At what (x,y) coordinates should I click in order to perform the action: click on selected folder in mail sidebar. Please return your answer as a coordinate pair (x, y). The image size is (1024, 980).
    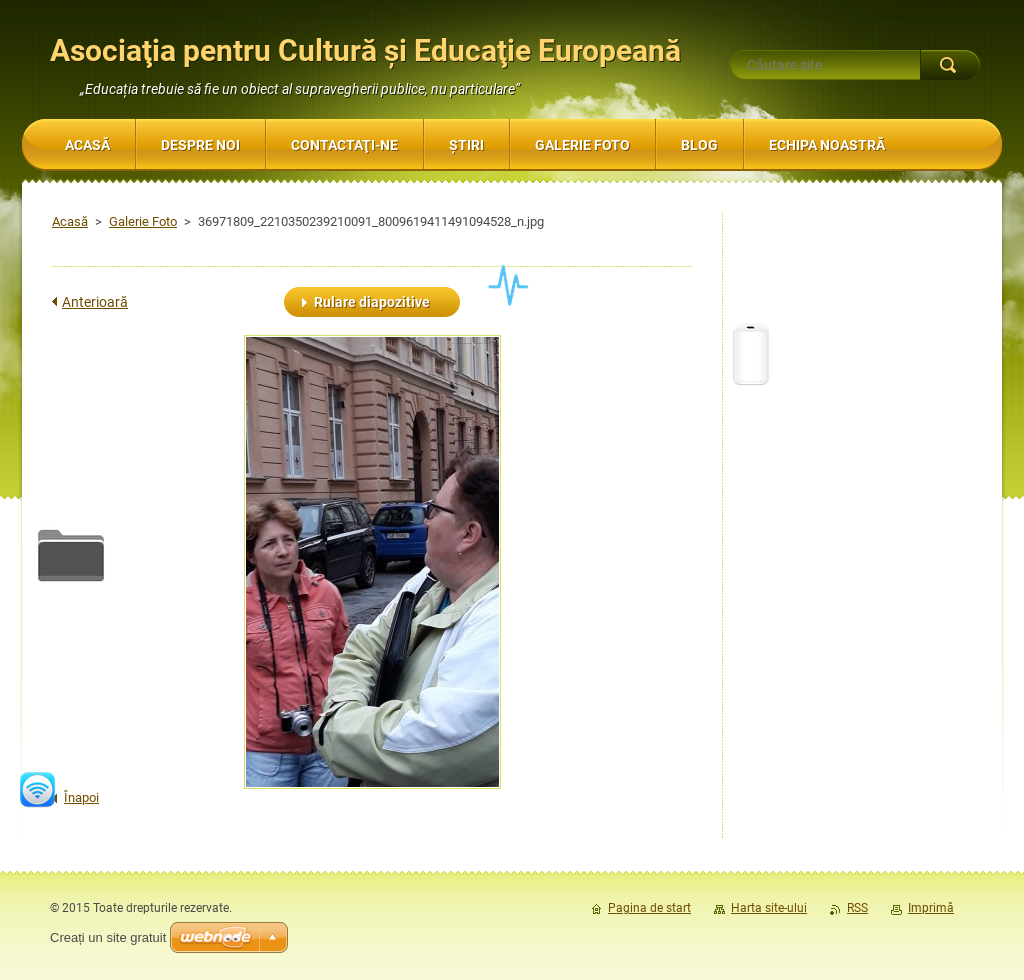
    Looking at the image, I should click on (71, 555).